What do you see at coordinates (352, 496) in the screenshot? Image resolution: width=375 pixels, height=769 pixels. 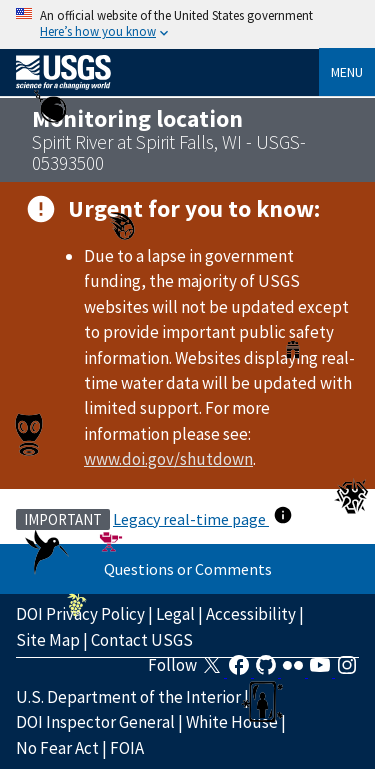 I see `activate defensive ability or shield spell` at bounding box center [352, 496].